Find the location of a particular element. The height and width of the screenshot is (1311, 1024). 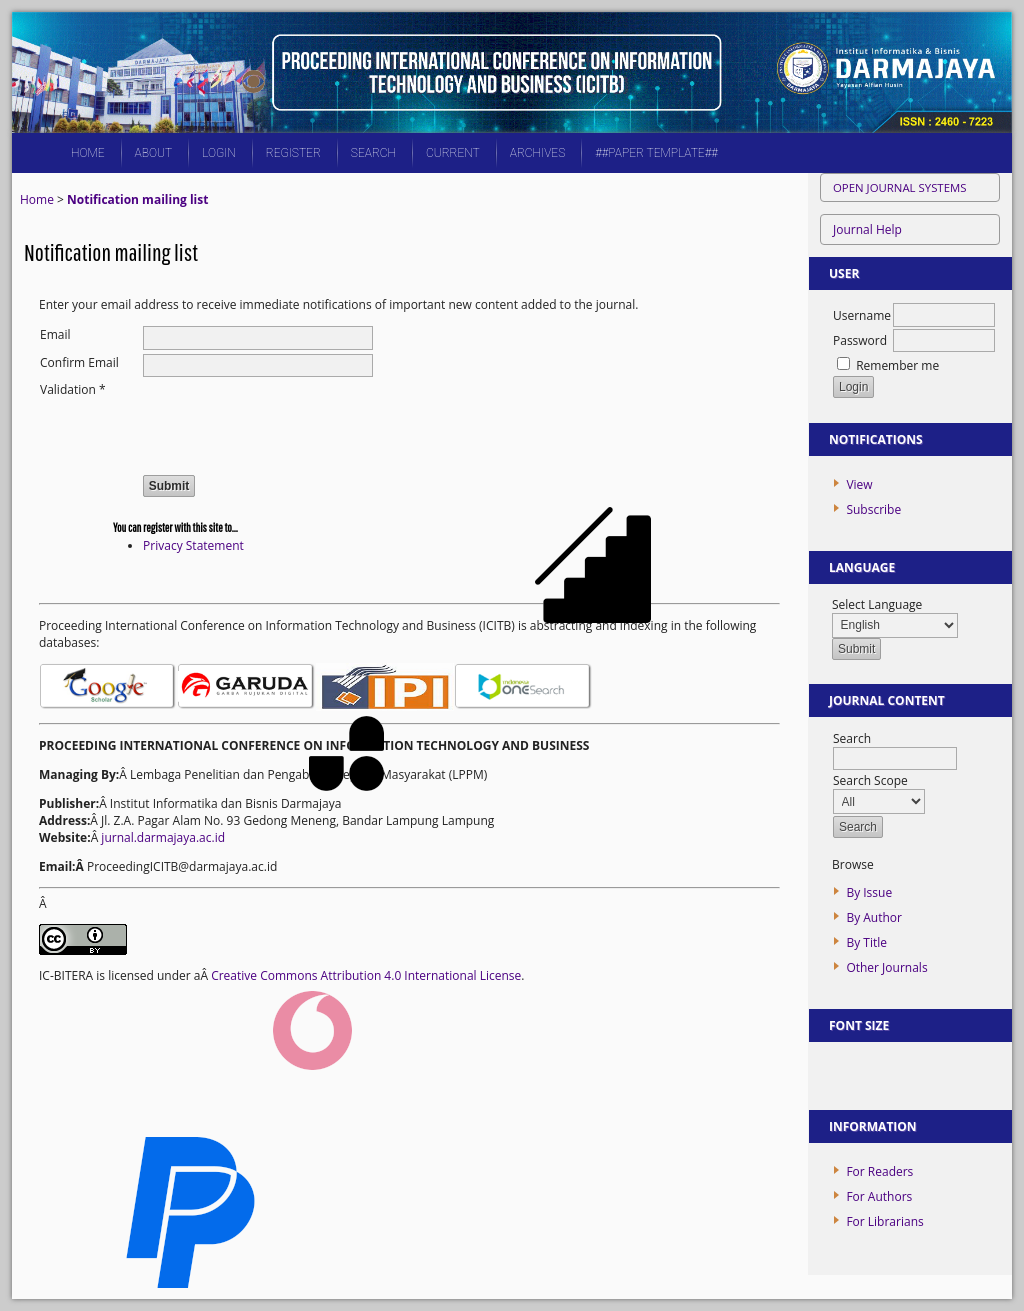

vodafone app or service is located at coordinates (312, 1030).